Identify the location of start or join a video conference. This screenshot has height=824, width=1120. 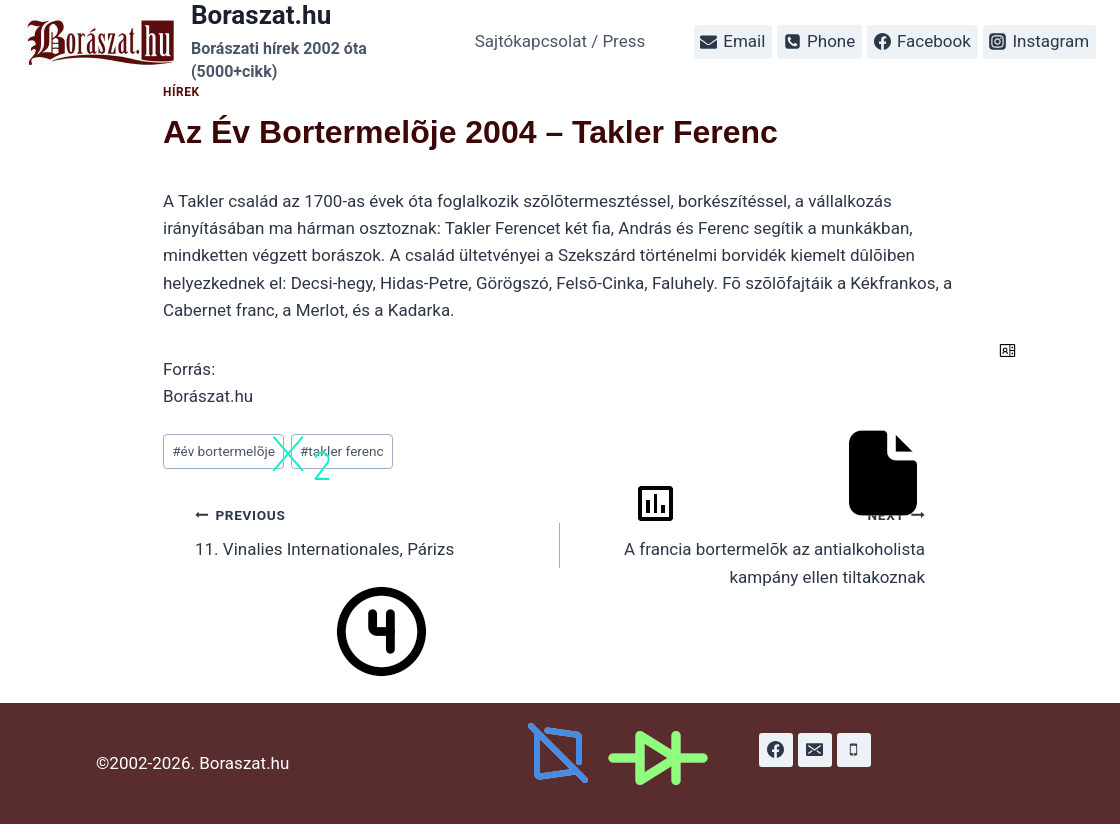
(1007, 350).